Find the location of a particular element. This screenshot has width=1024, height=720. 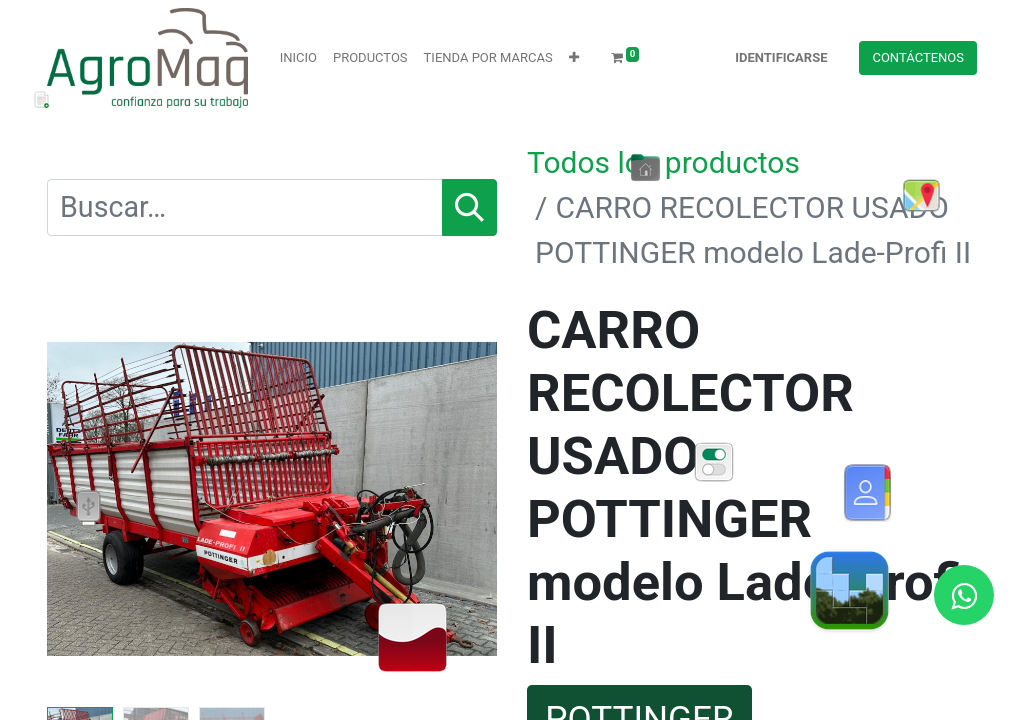

open the contacts app is located at coordinates (867, 492).